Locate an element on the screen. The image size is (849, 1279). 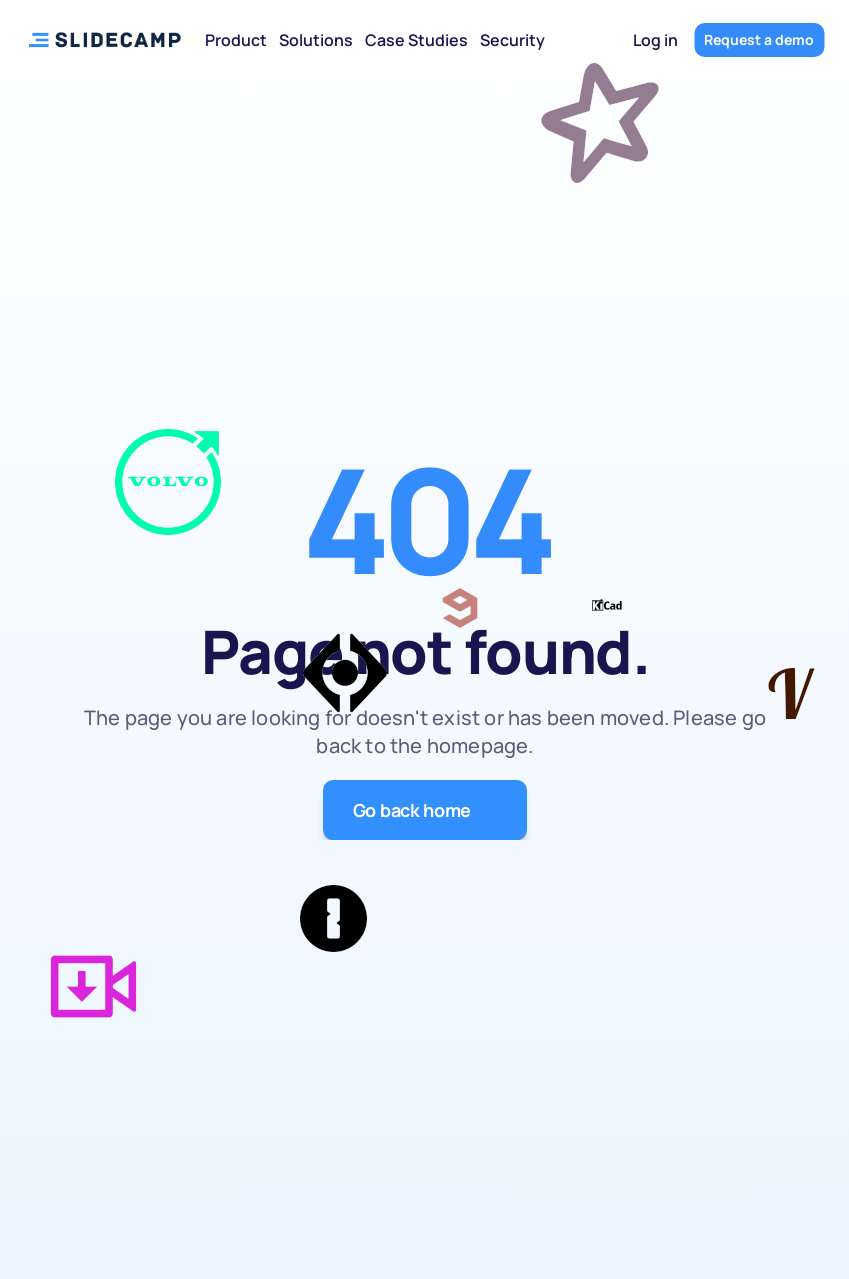
vala programming language logo is located at coordinates (791, 693).